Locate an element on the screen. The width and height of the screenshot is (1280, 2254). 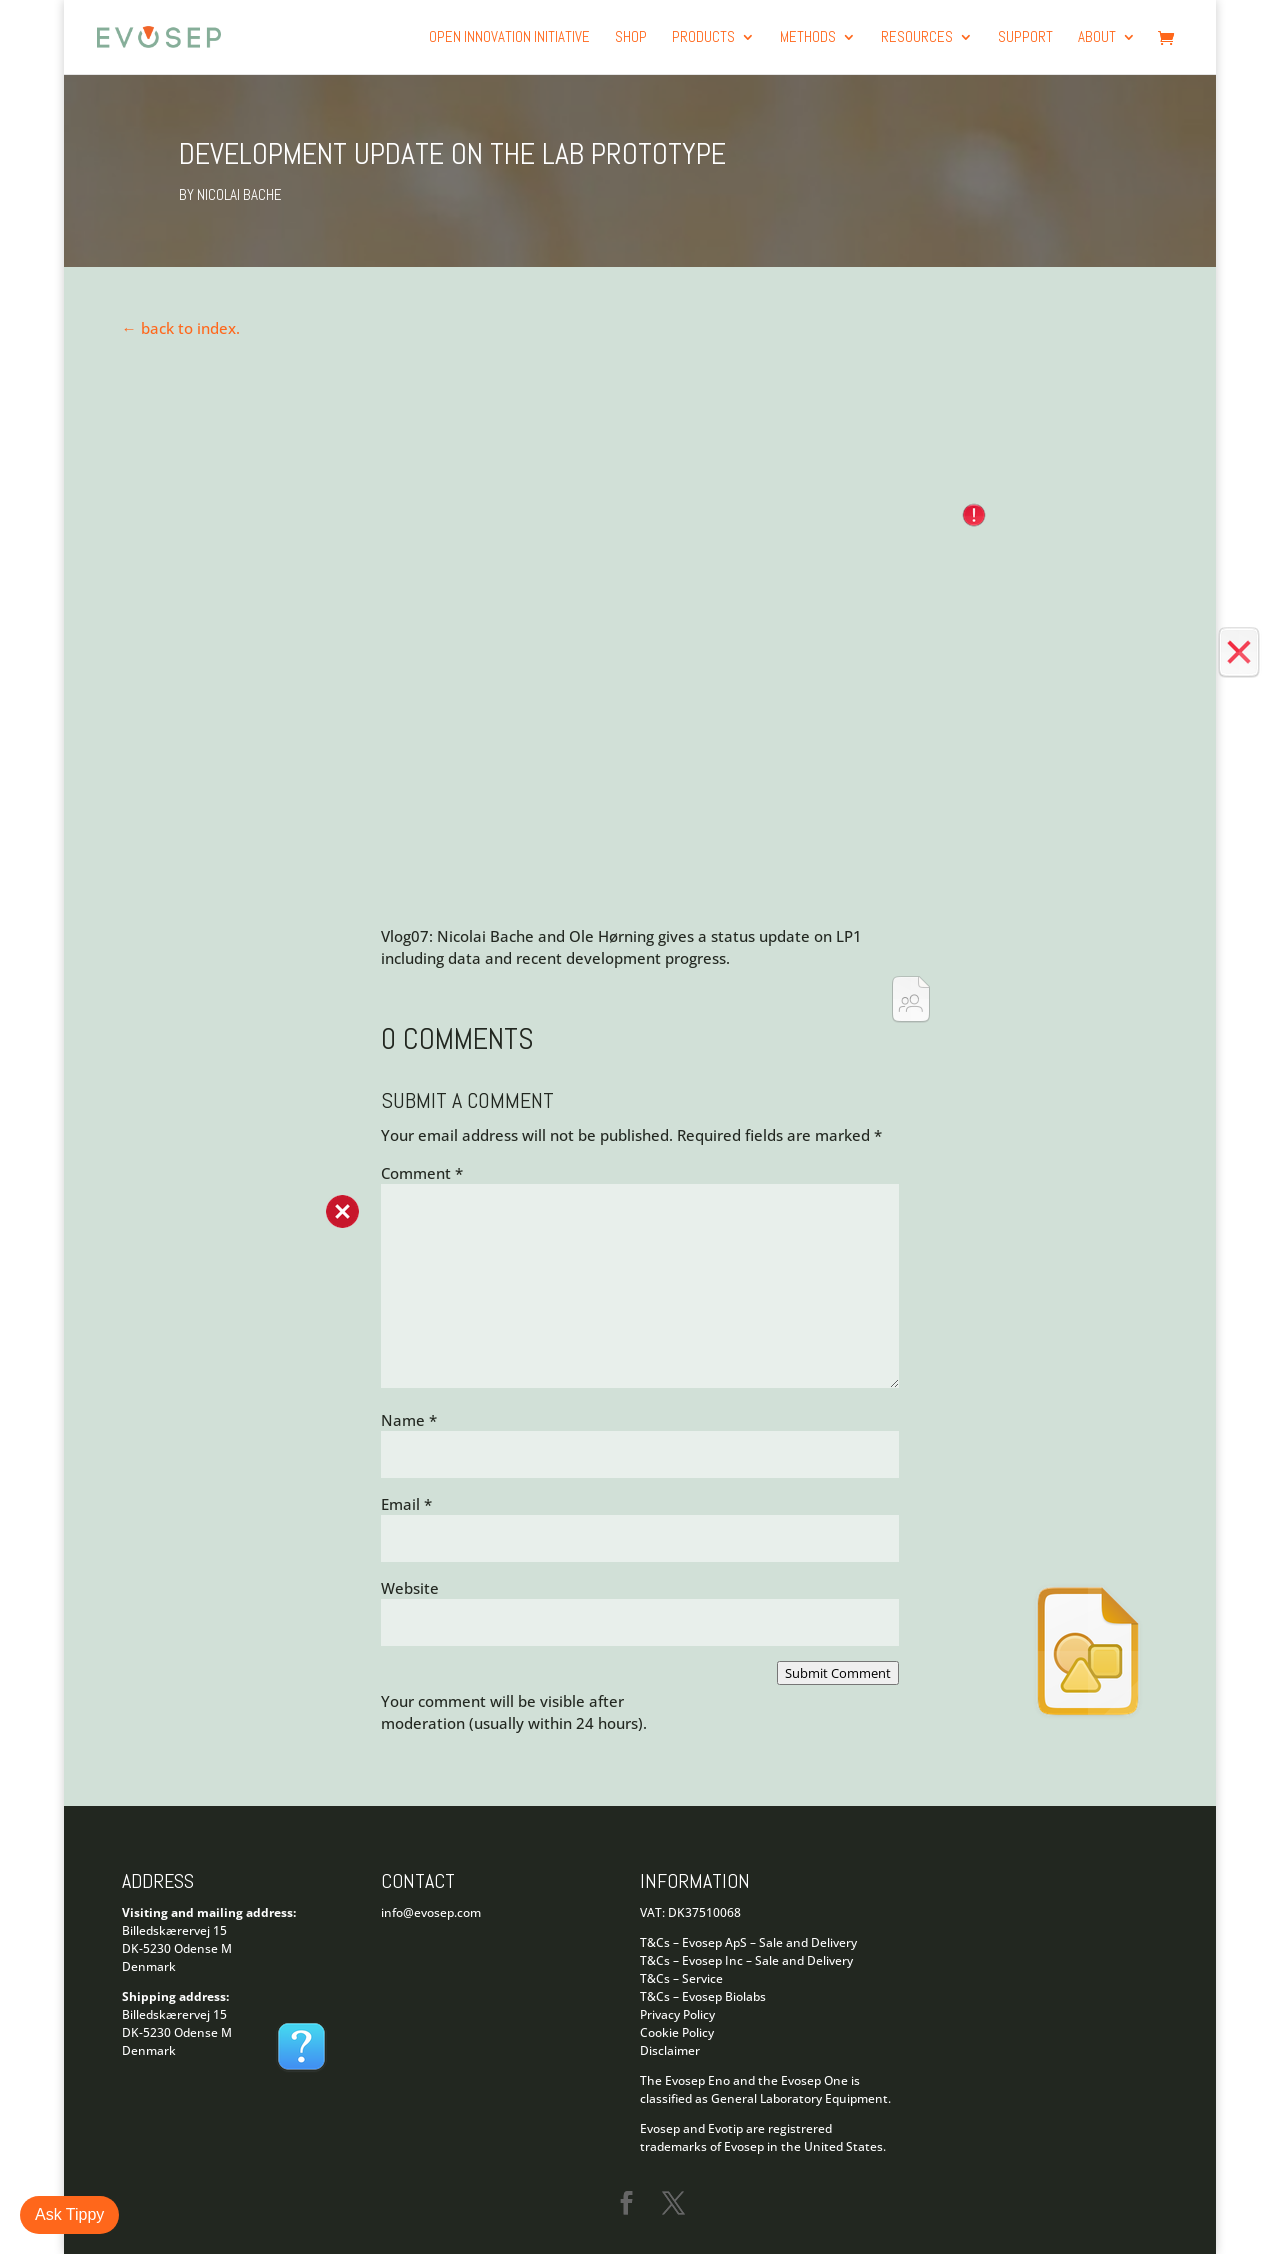
libreoffice draw template file is located at coordinates (1088, 1651).